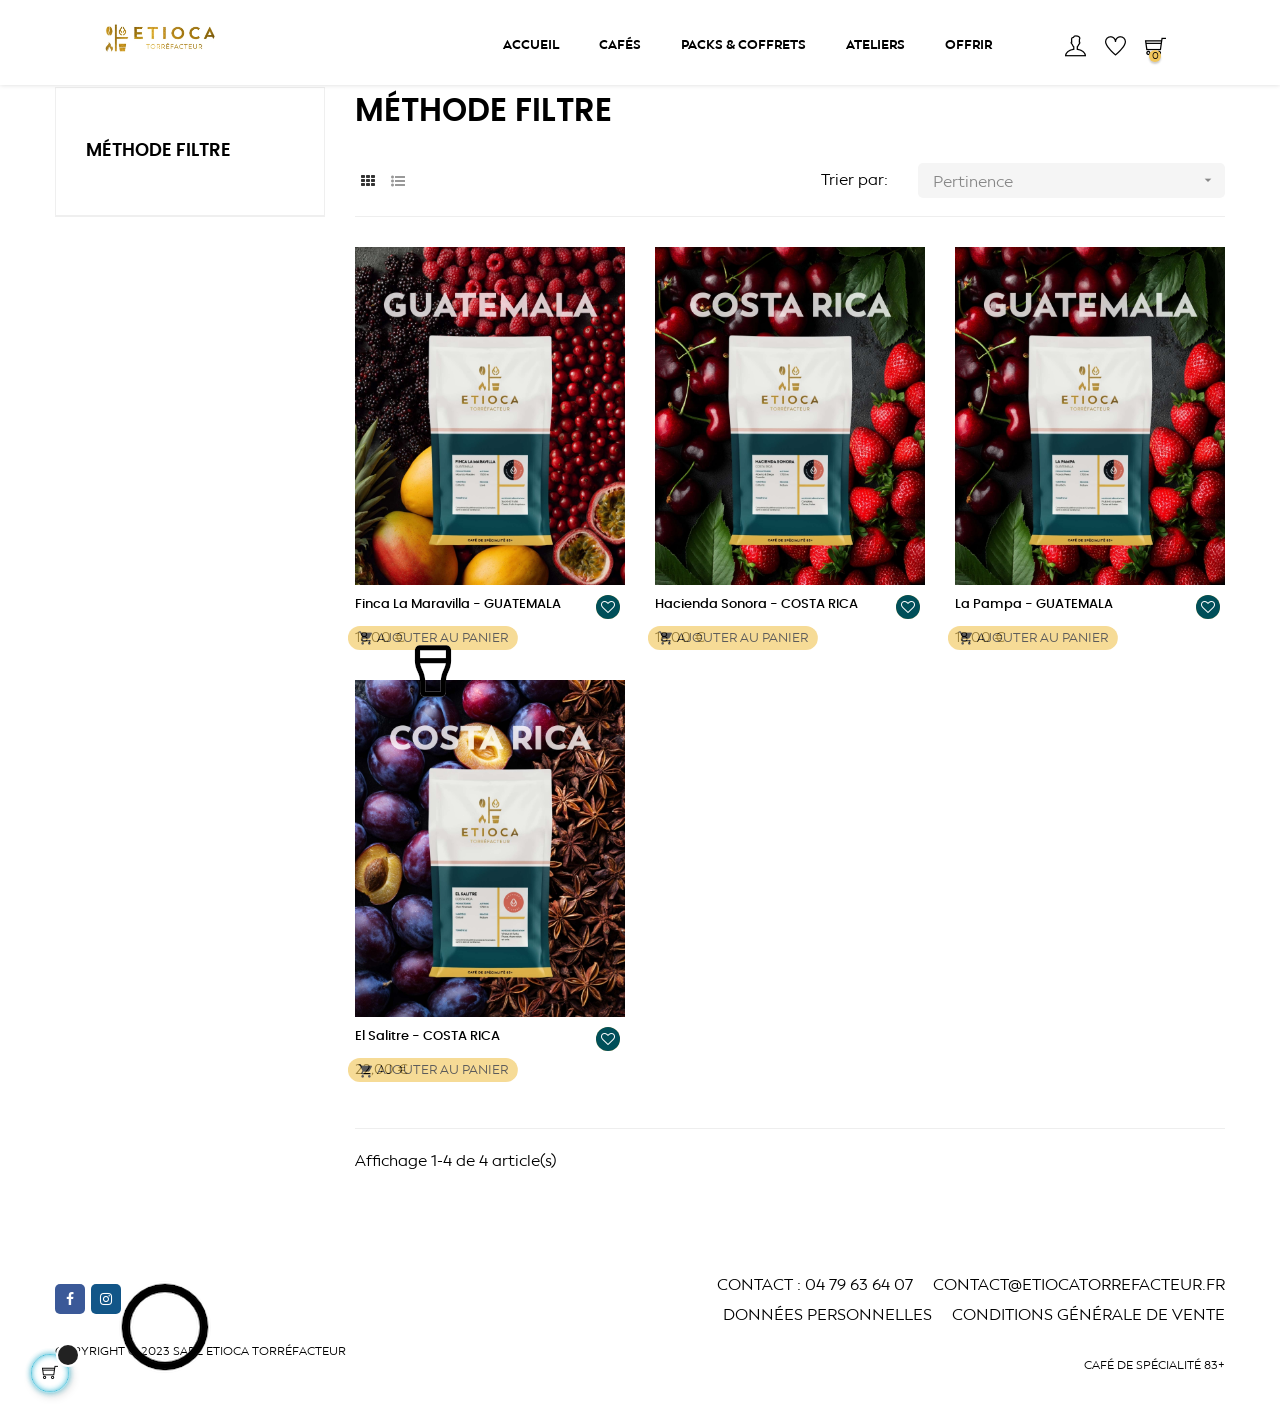 The image size is (1280, 1423). What do you see at coordinates (433, 671) in the screenshot?
I see `browse nearby bars or pubs` at bounding box center [433, 671].